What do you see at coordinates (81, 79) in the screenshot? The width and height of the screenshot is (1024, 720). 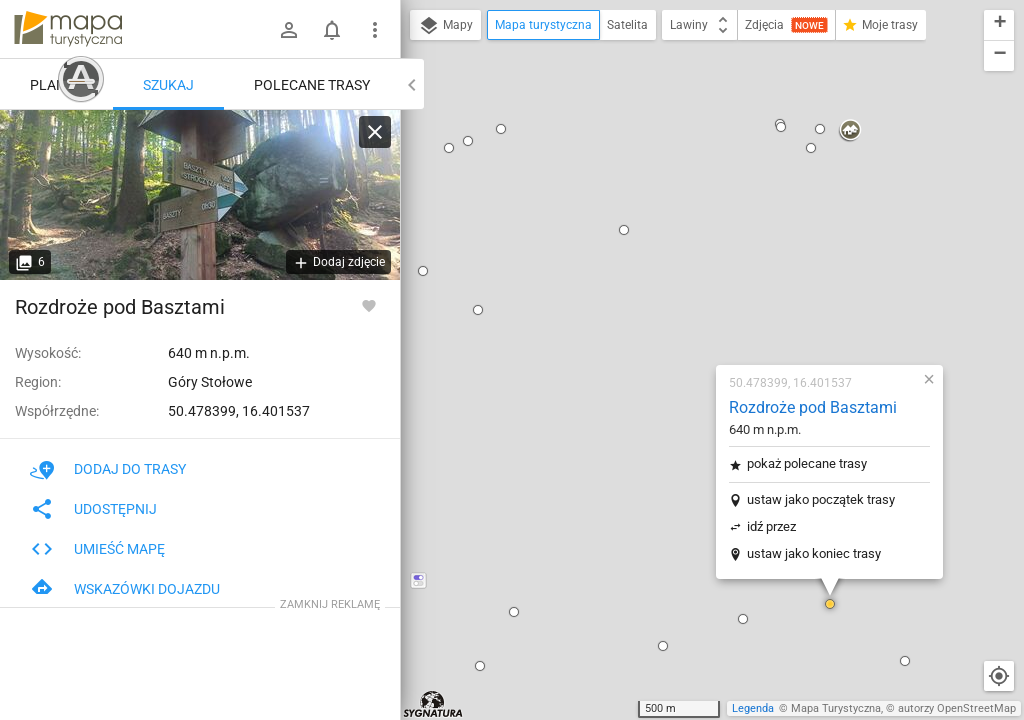 I see `open the software update notifier app` at bounding box center [81, 79].